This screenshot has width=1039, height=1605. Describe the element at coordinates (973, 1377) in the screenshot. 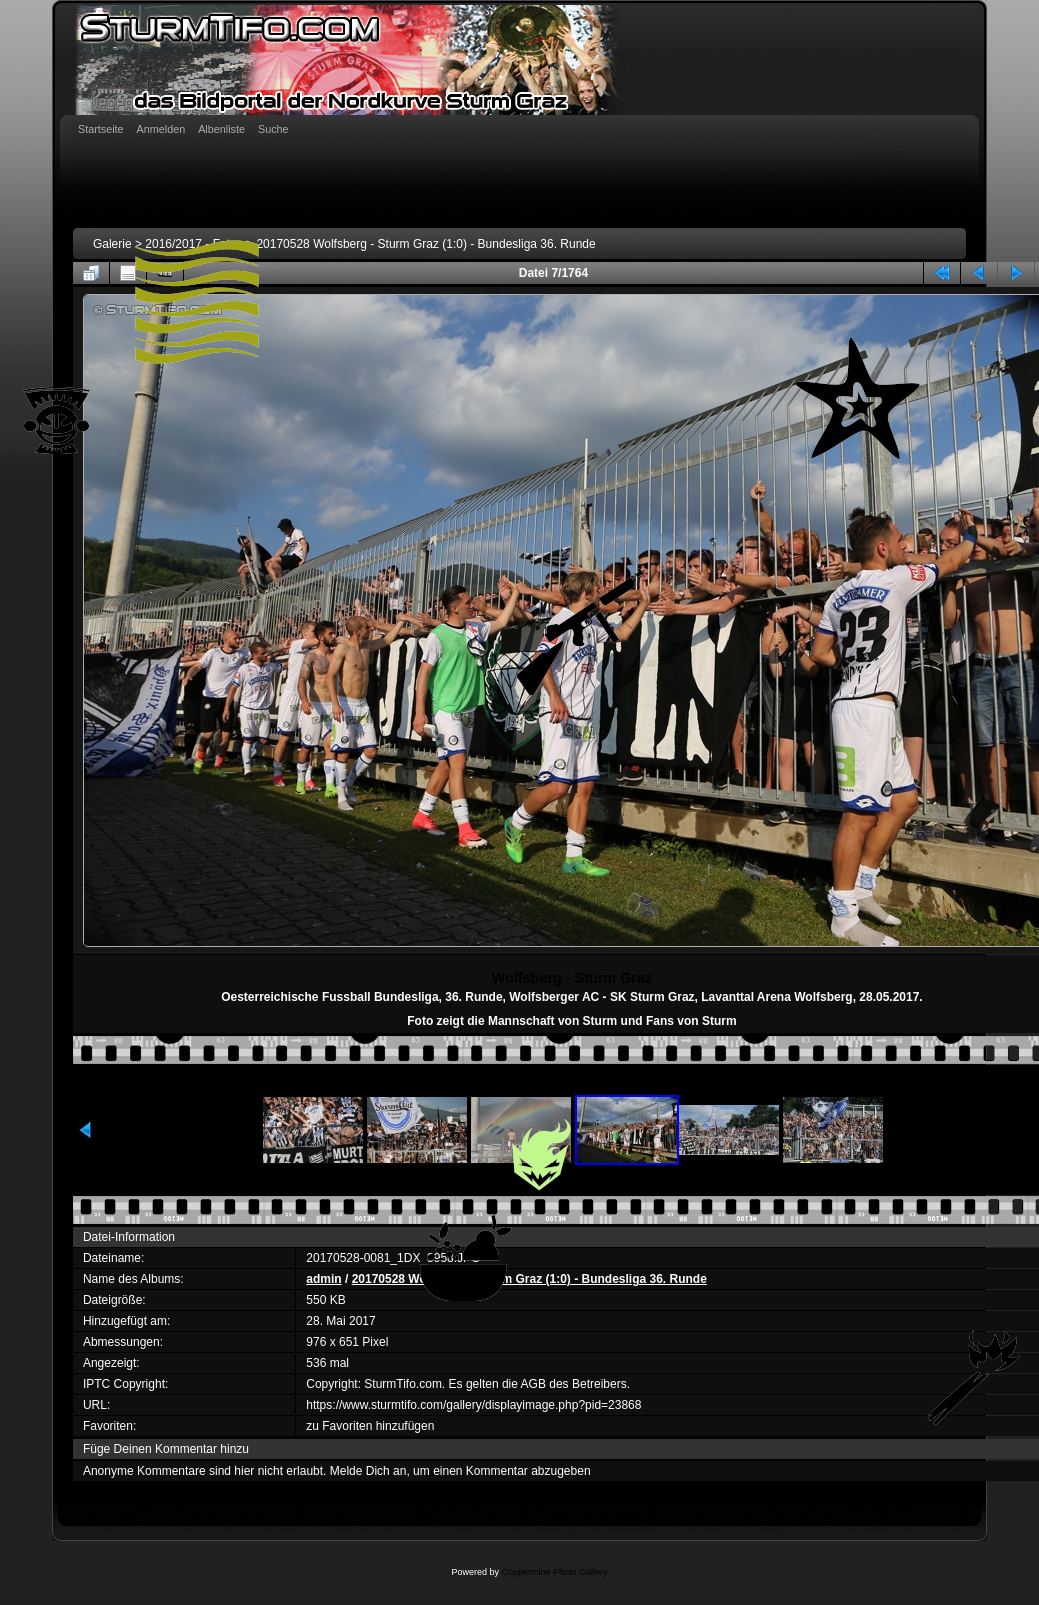

I see `indicates a torch or light source item in inventory` at that location.